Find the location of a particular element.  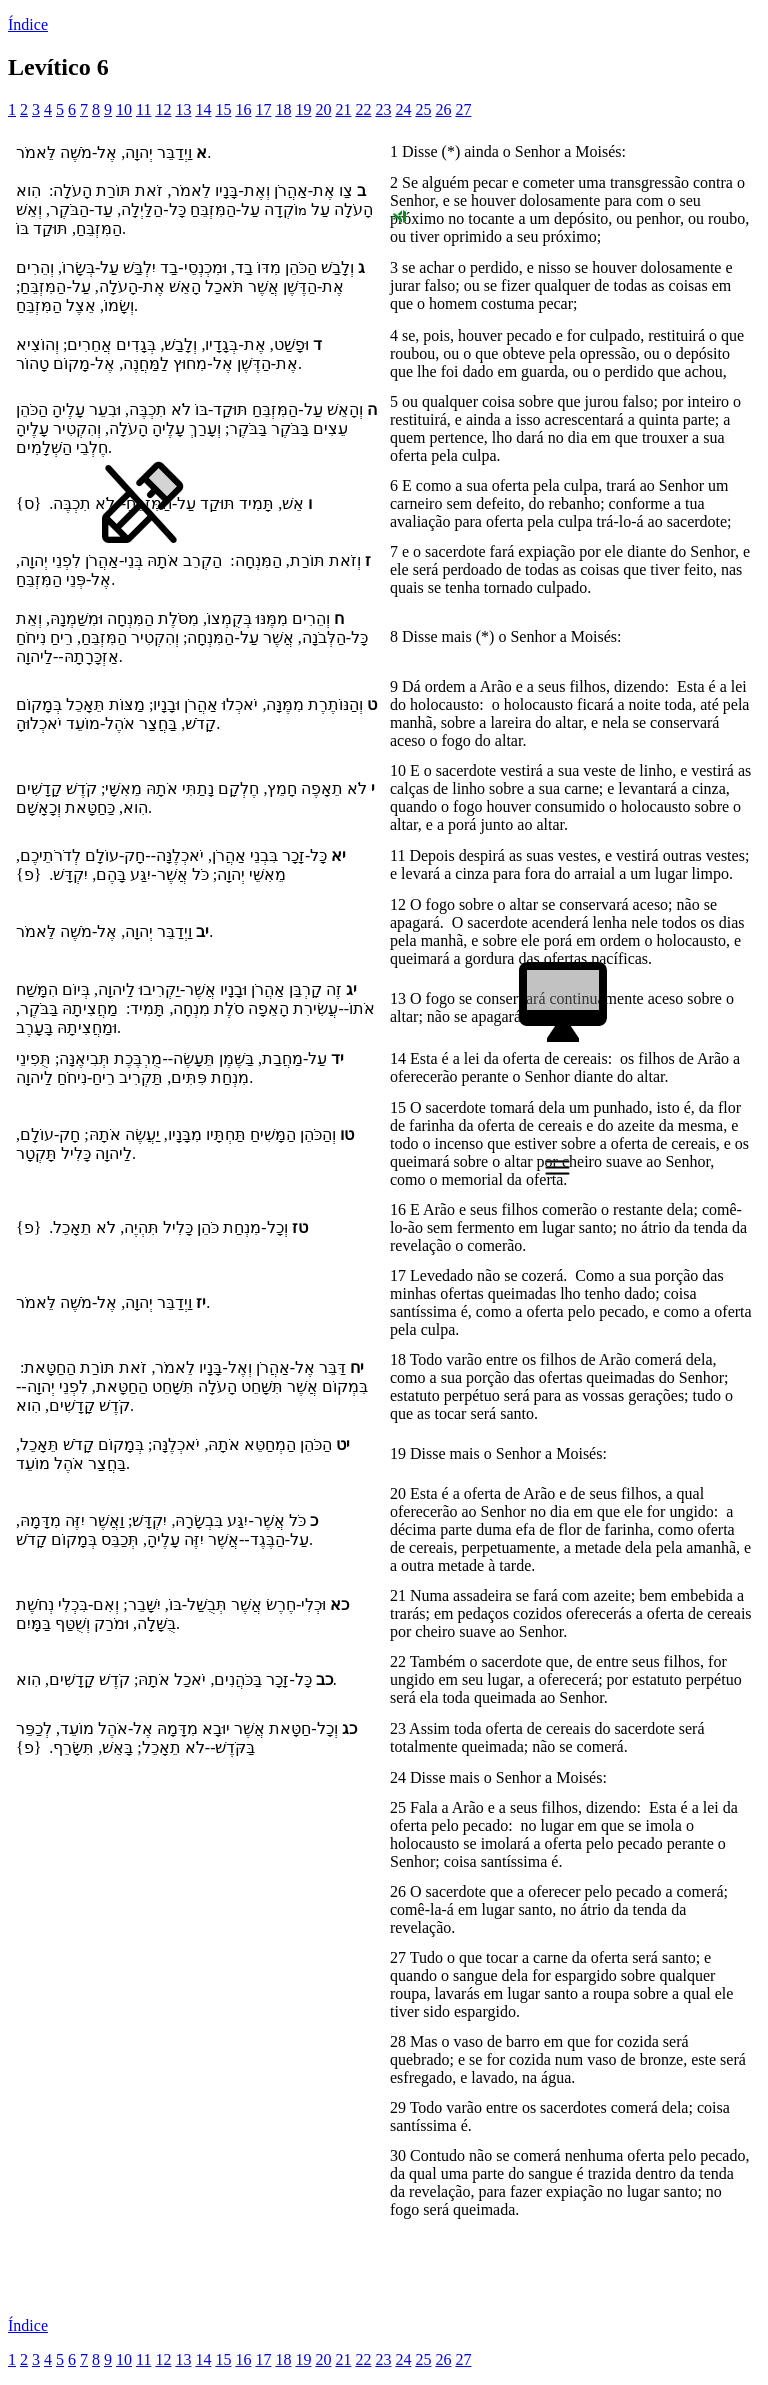

open navigation menu is located at coordinates (557, 1167).